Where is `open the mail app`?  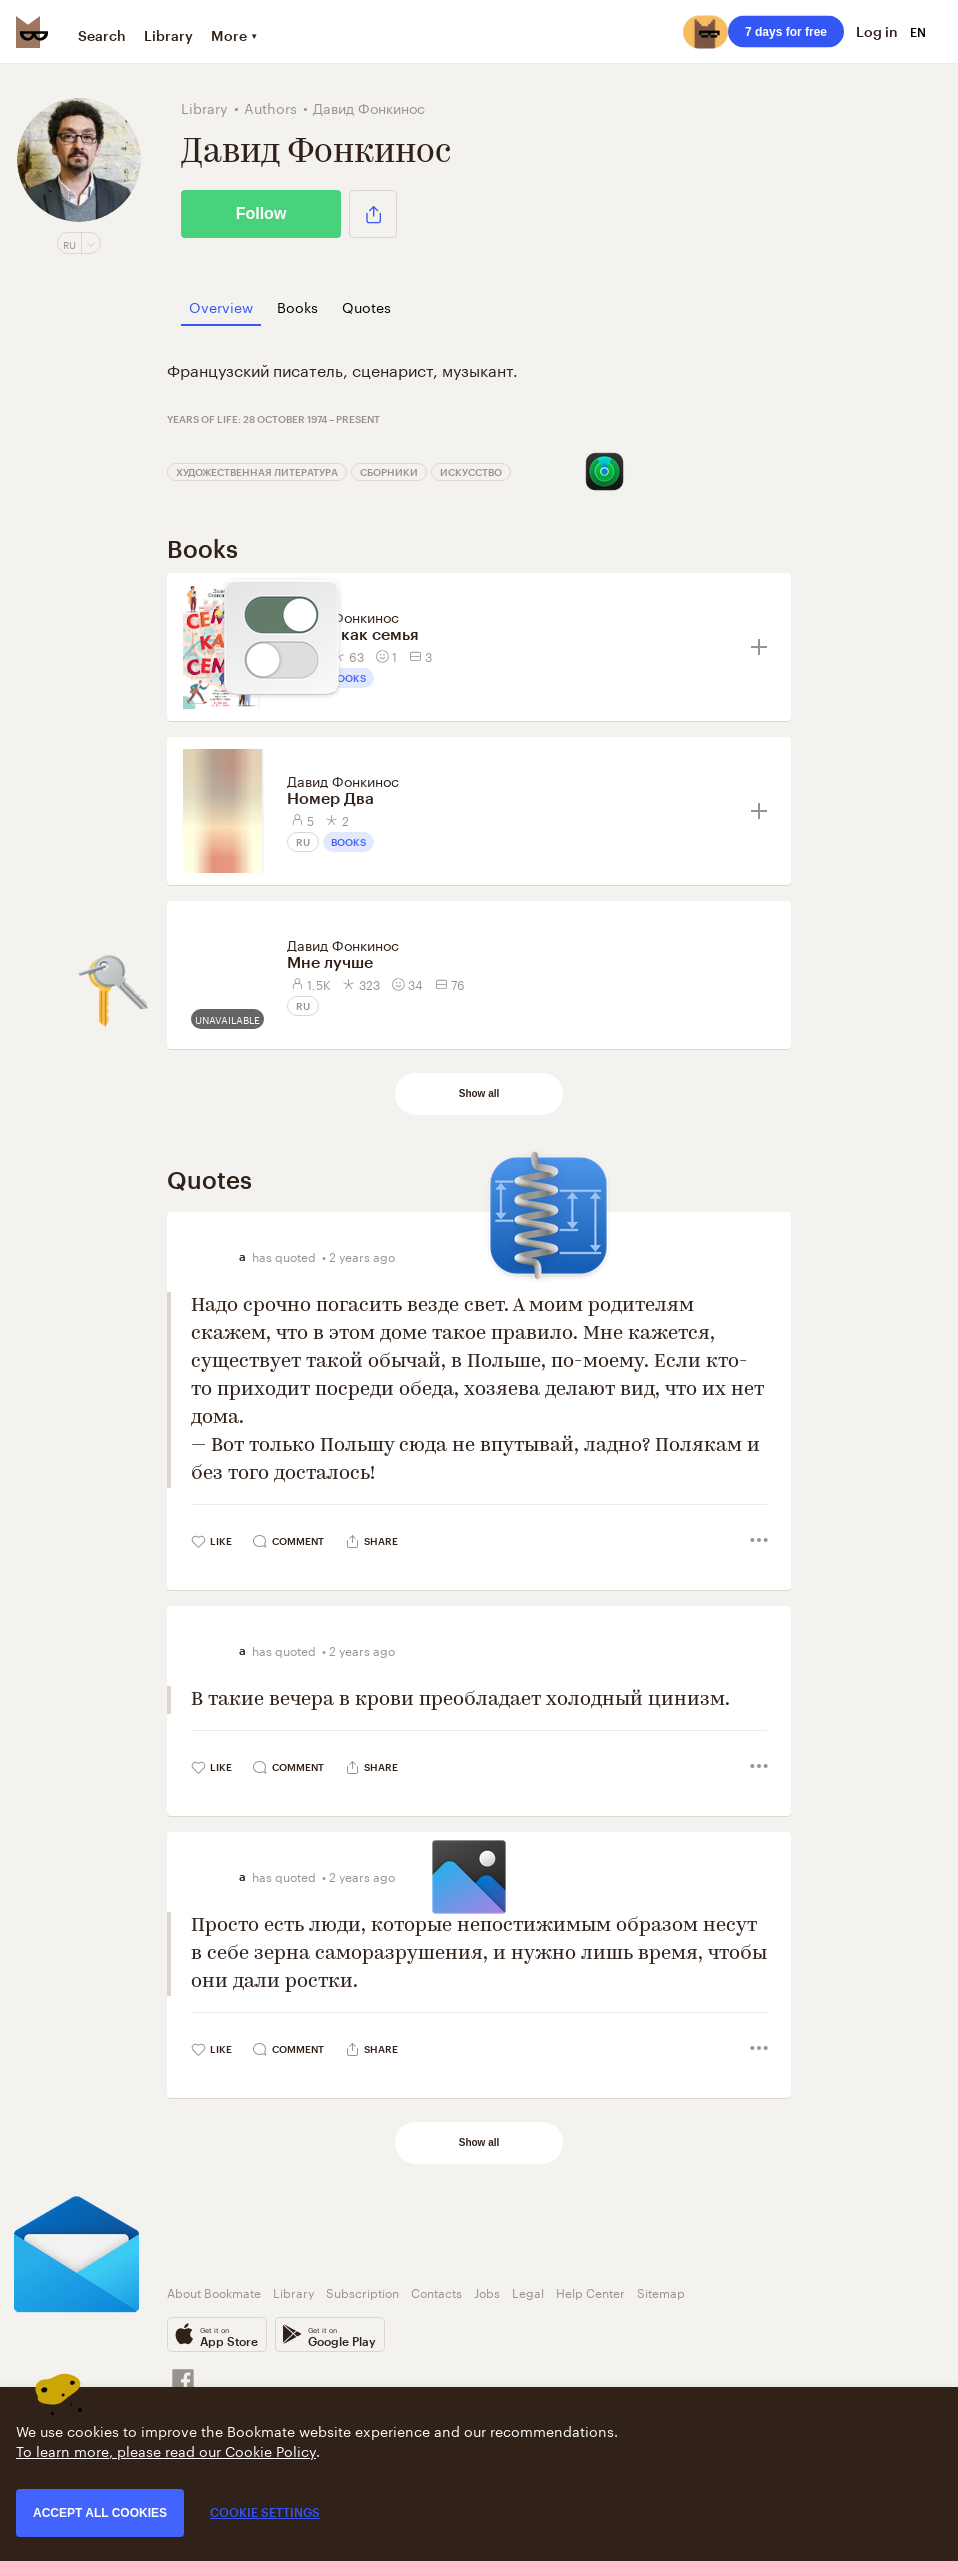 open the mail app is located at coordinates (76, 2257).